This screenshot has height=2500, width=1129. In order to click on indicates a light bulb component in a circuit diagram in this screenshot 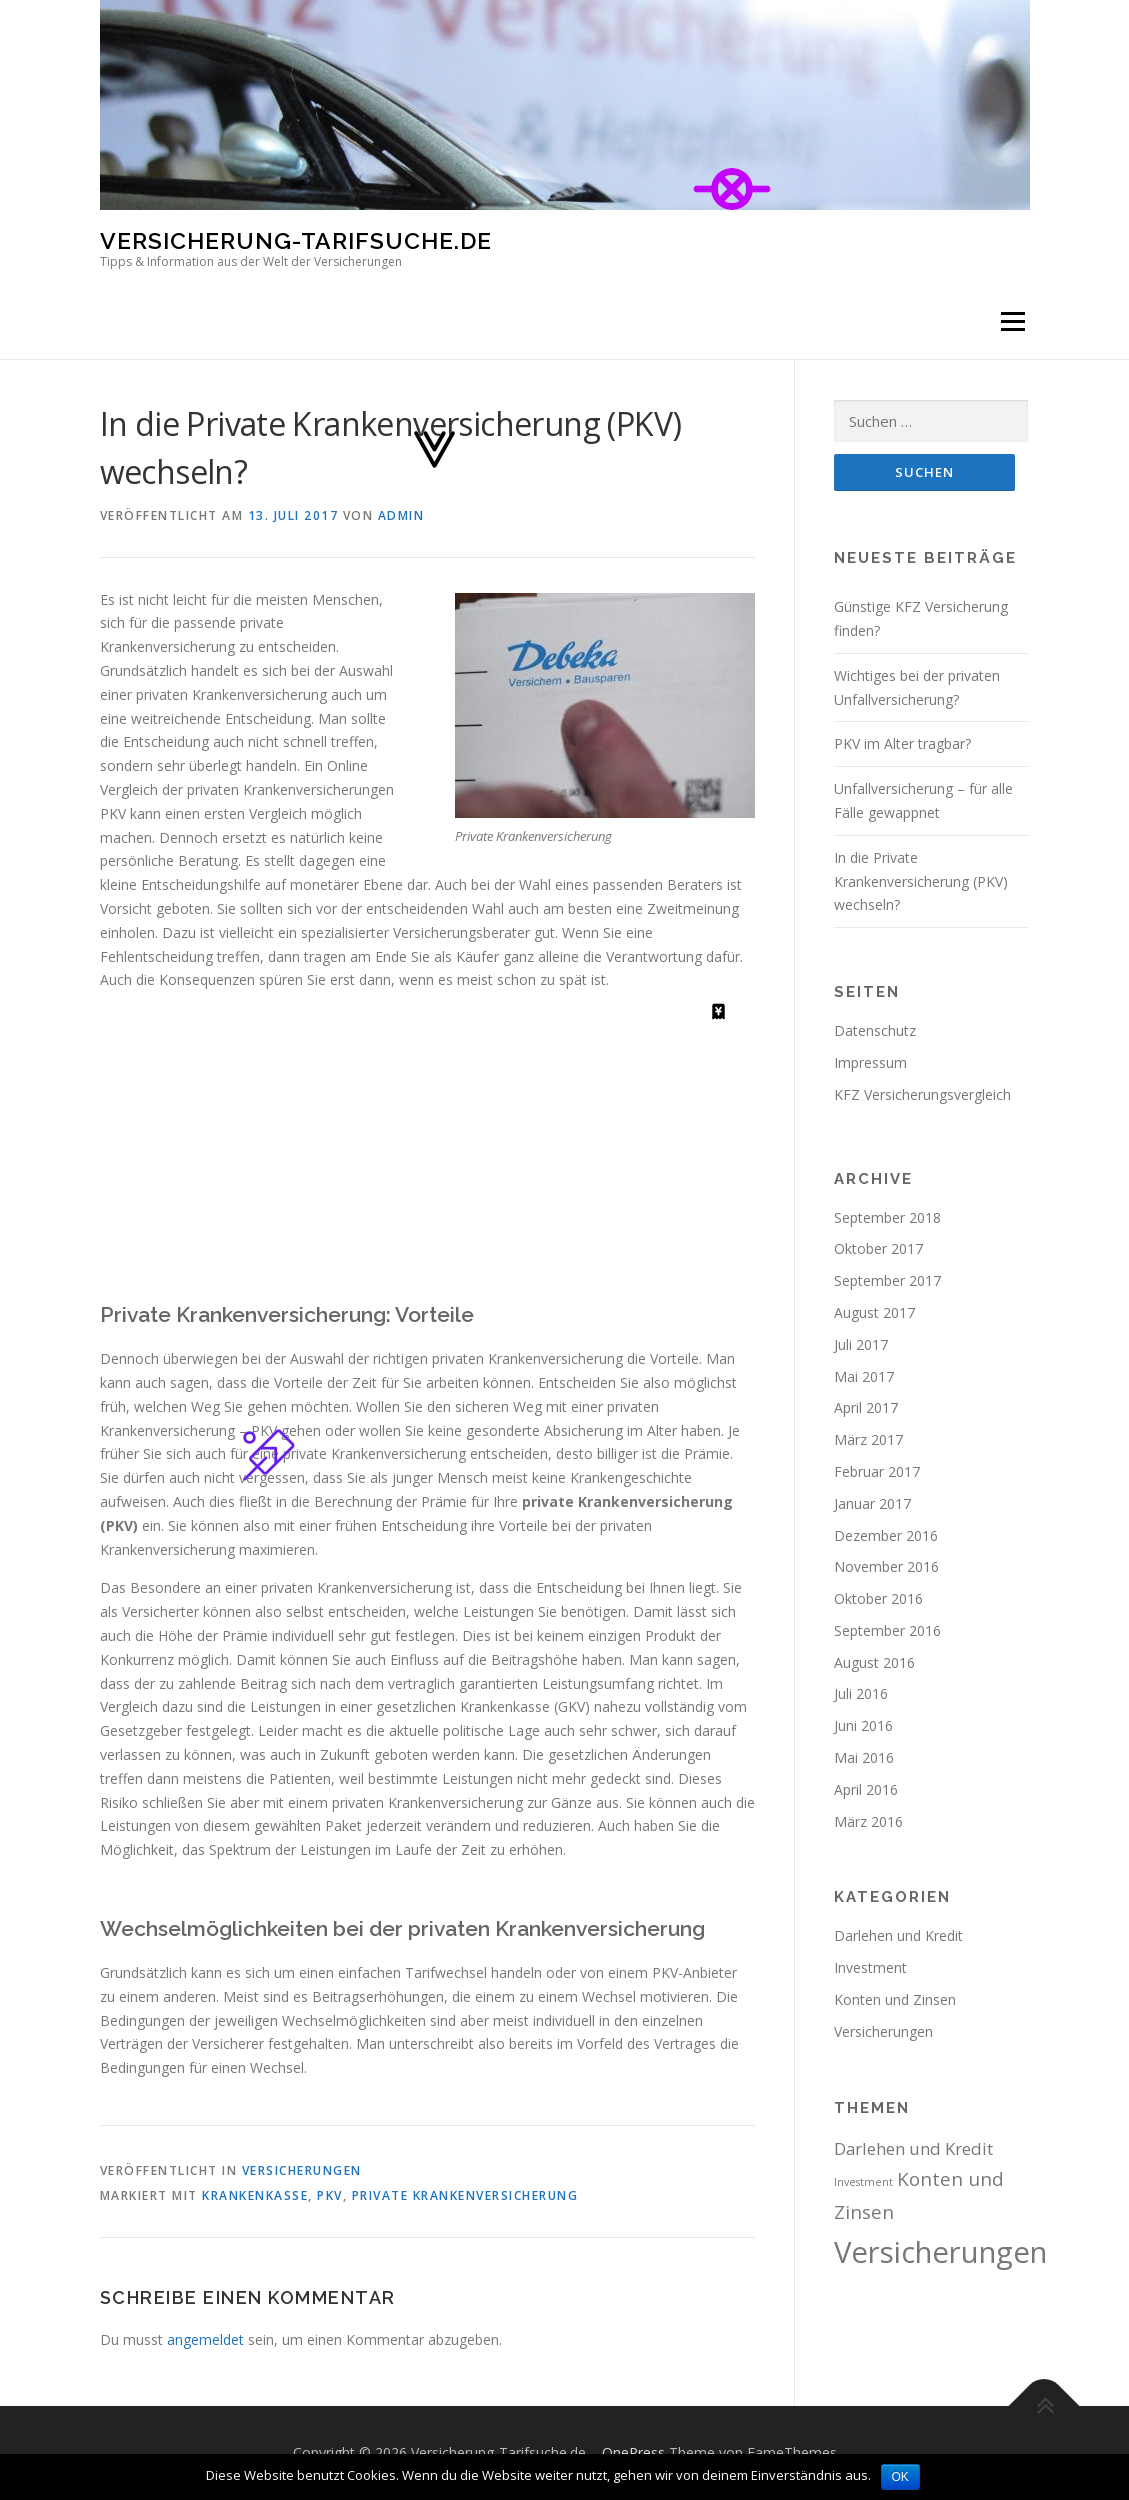, I will do `click(732, 189)`.